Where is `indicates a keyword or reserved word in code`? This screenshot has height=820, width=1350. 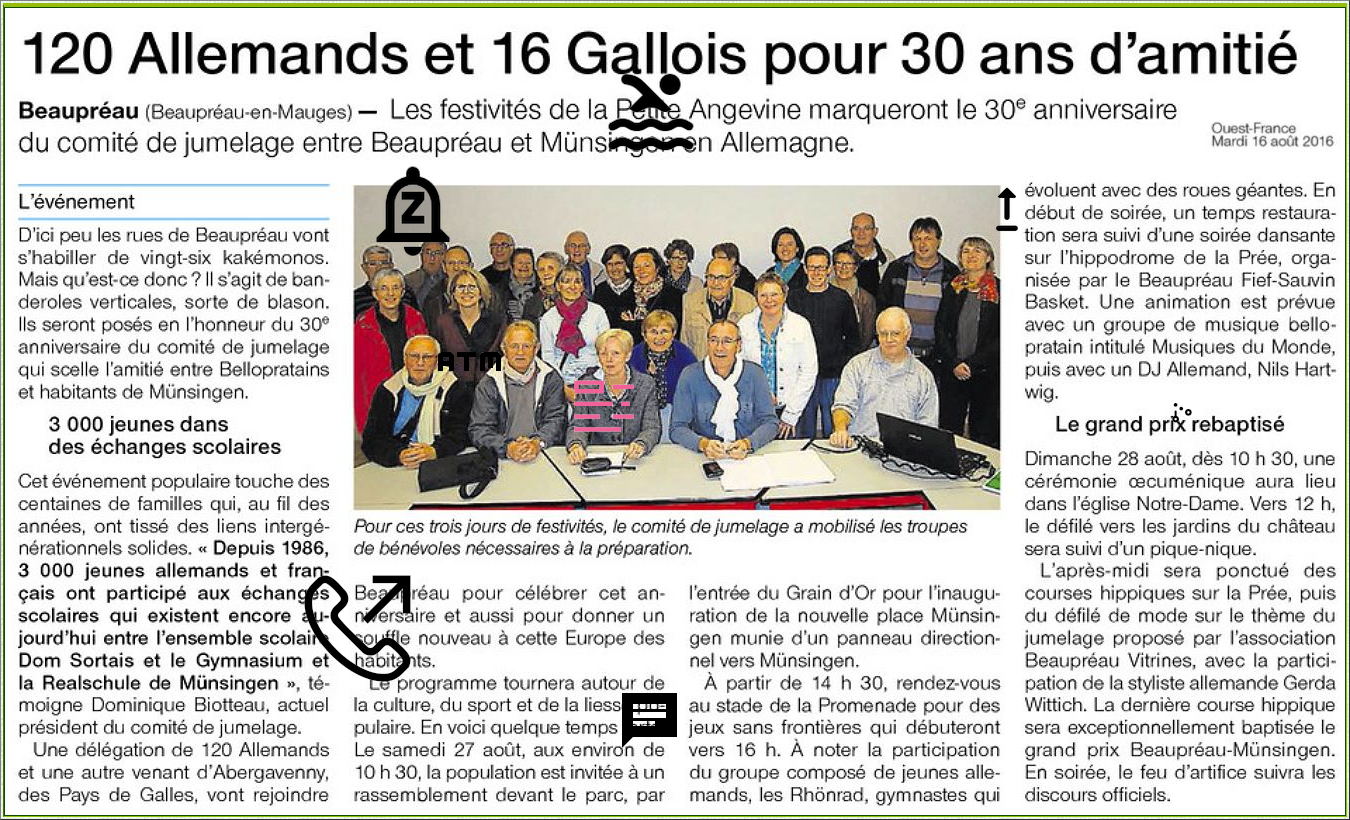
indicates a keyword or reserved word in code is located at coordinates (604, 406).